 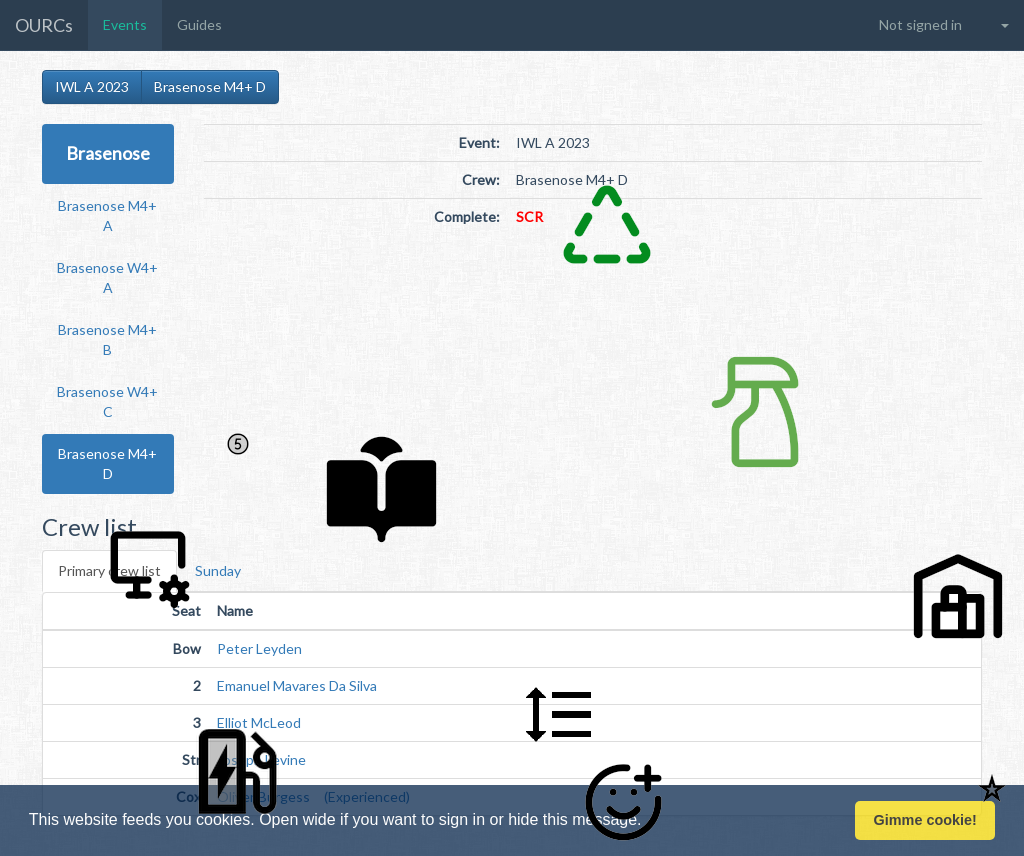 I want to click on access cleaning or household tools, so click(x=759, y=412).